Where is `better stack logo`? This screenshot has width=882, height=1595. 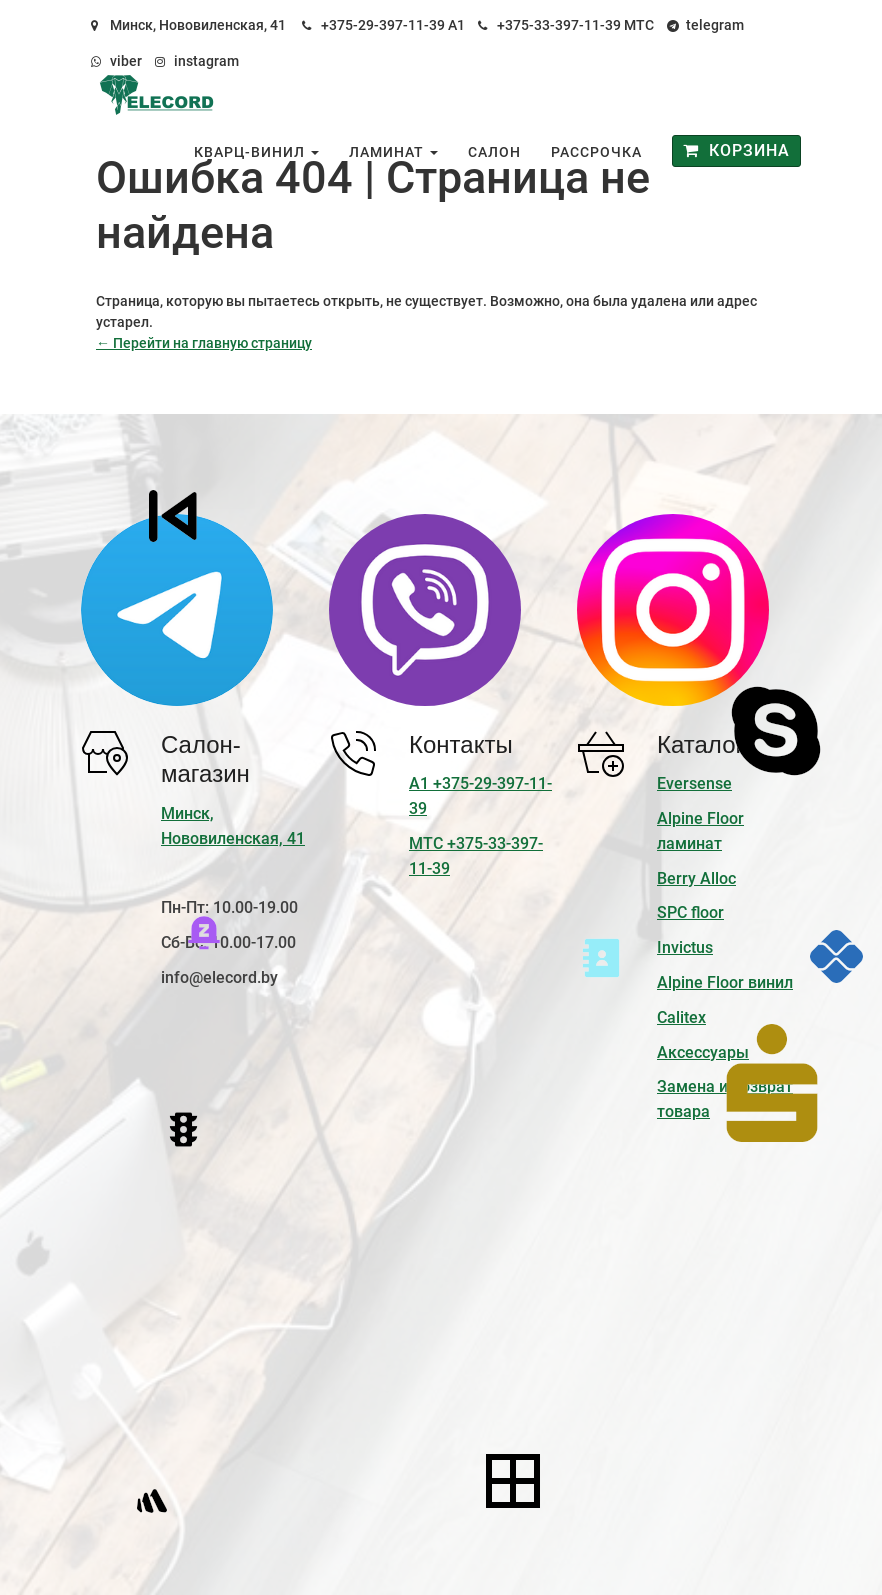 better stack logo is located at coordinates (152, 1501).